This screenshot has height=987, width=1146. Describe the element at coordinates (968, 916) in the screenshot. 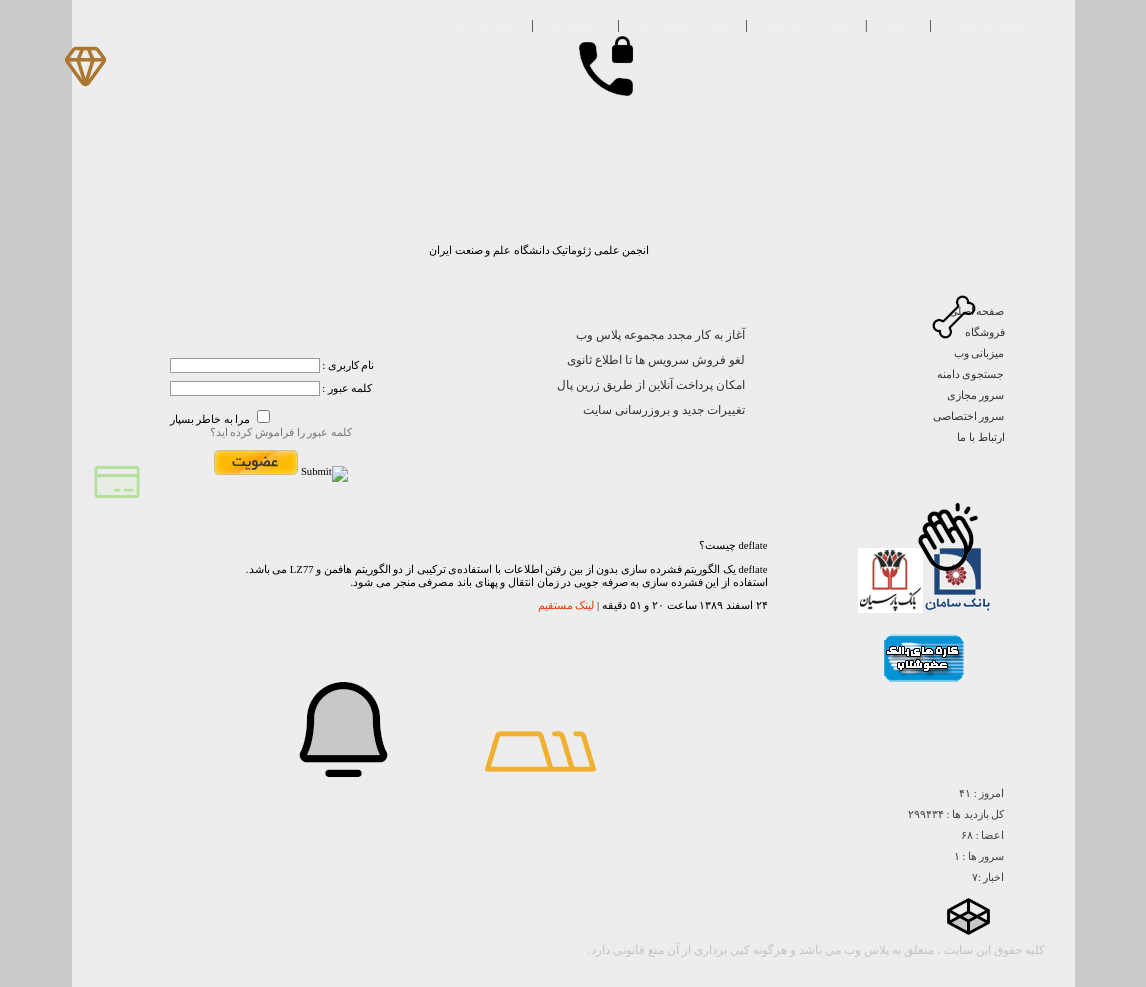

I see `open CodePen profile or projects` at that location.